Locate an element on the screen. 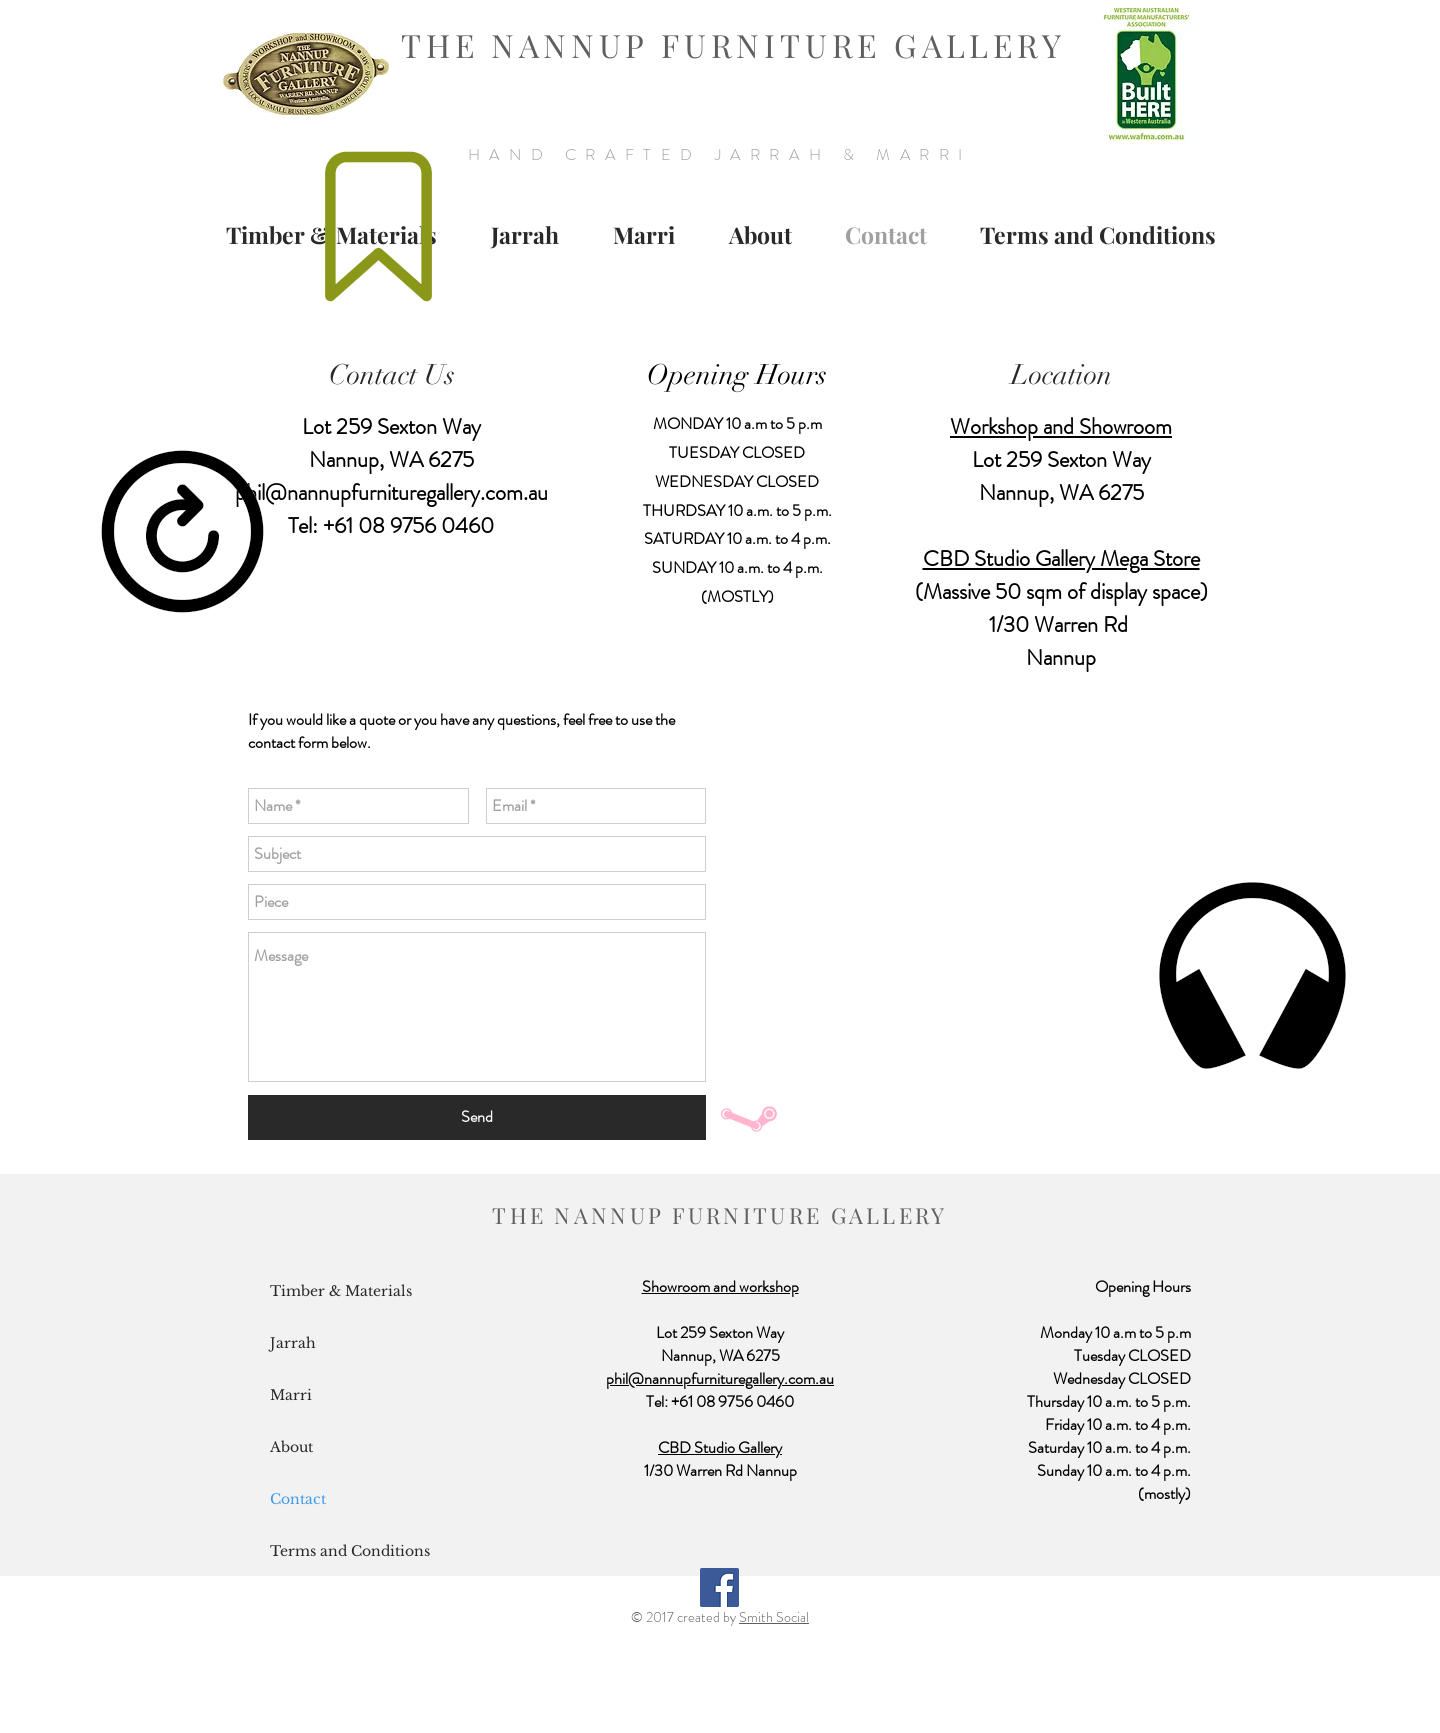  refresh or reload content is located at coordinates (182, 531).